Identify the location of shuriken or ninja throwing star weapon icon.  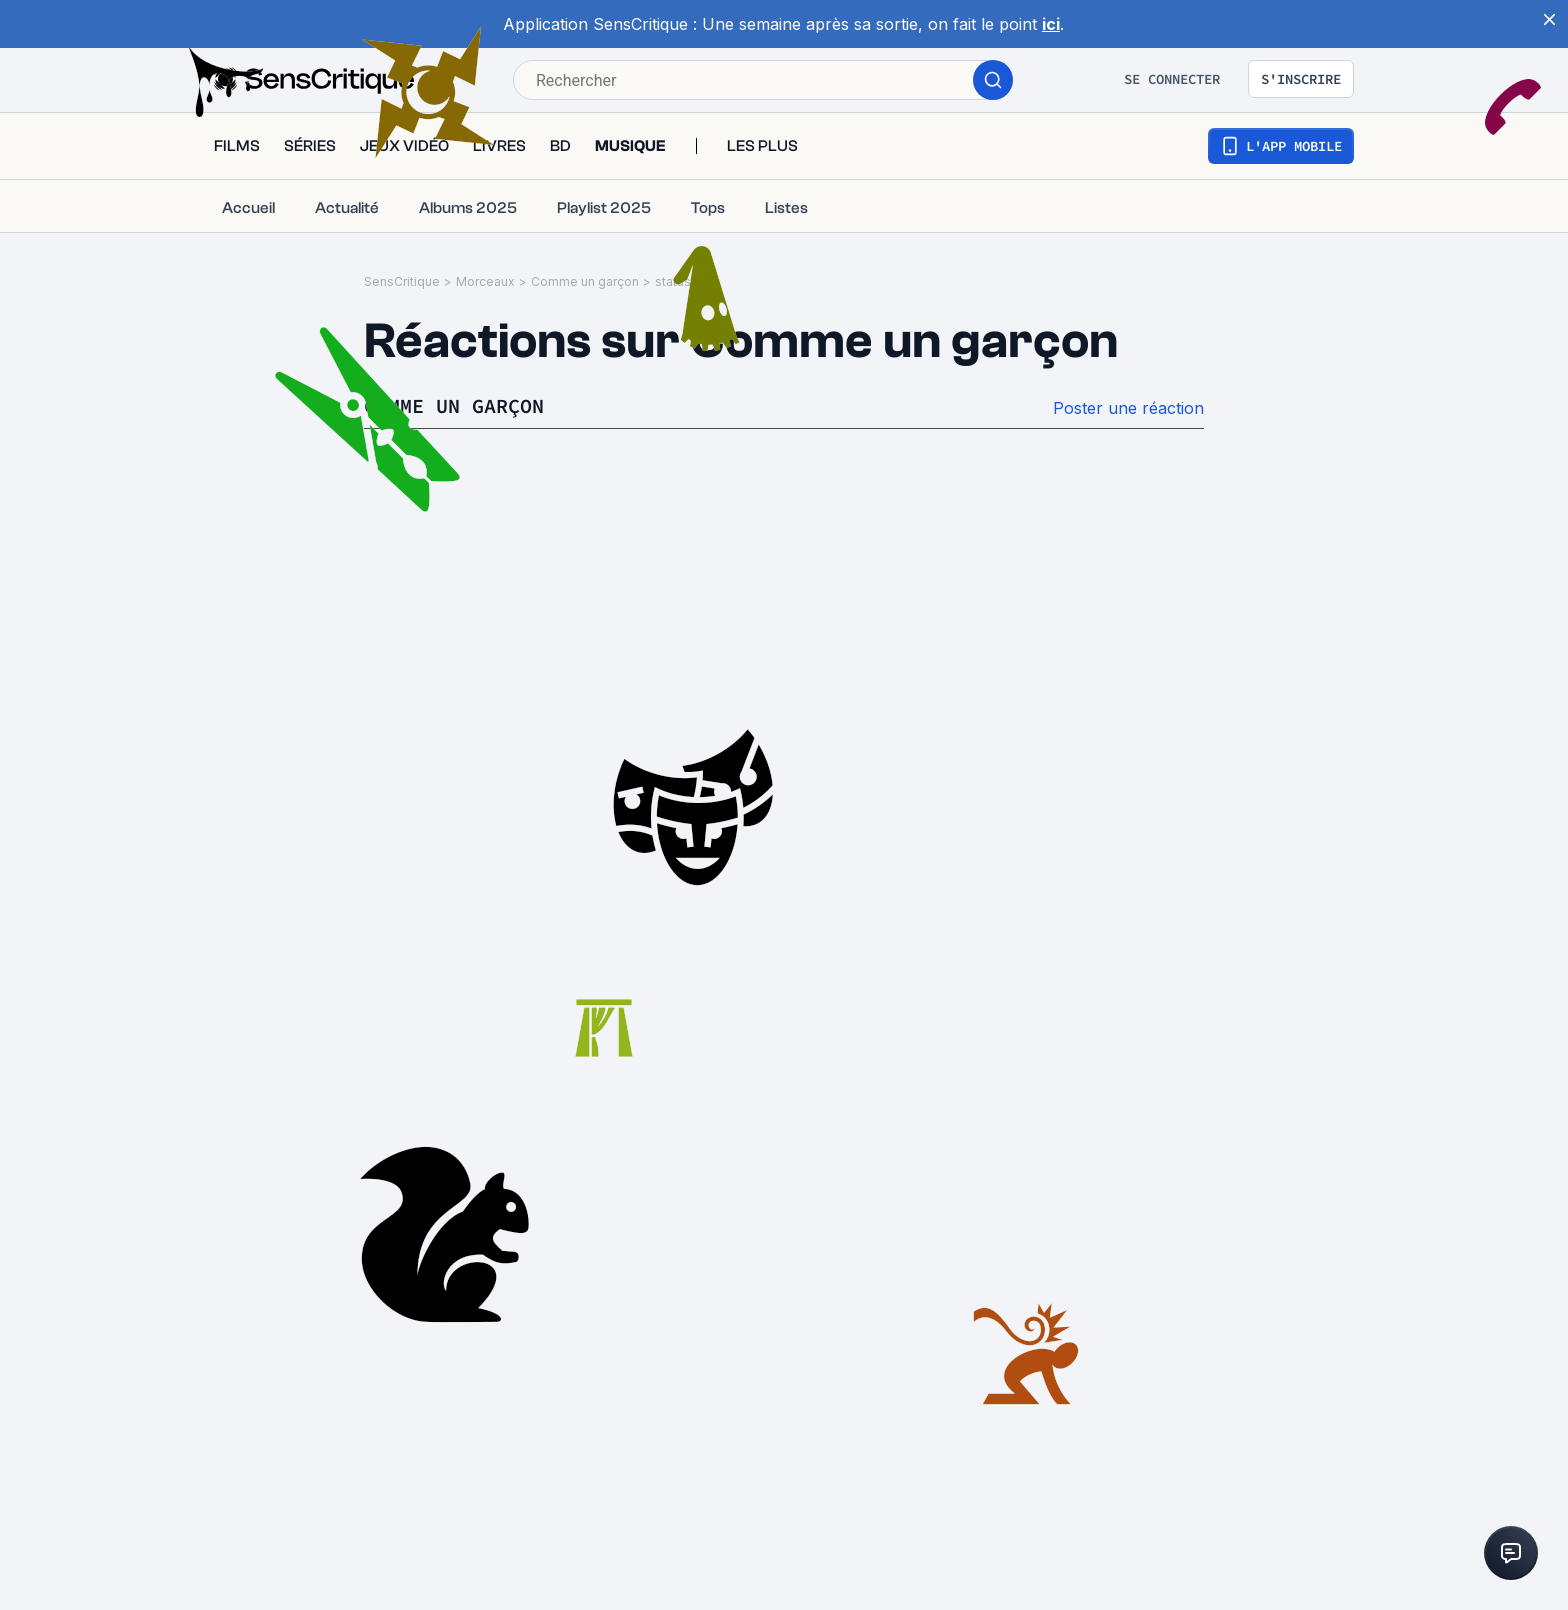
(428, 92).